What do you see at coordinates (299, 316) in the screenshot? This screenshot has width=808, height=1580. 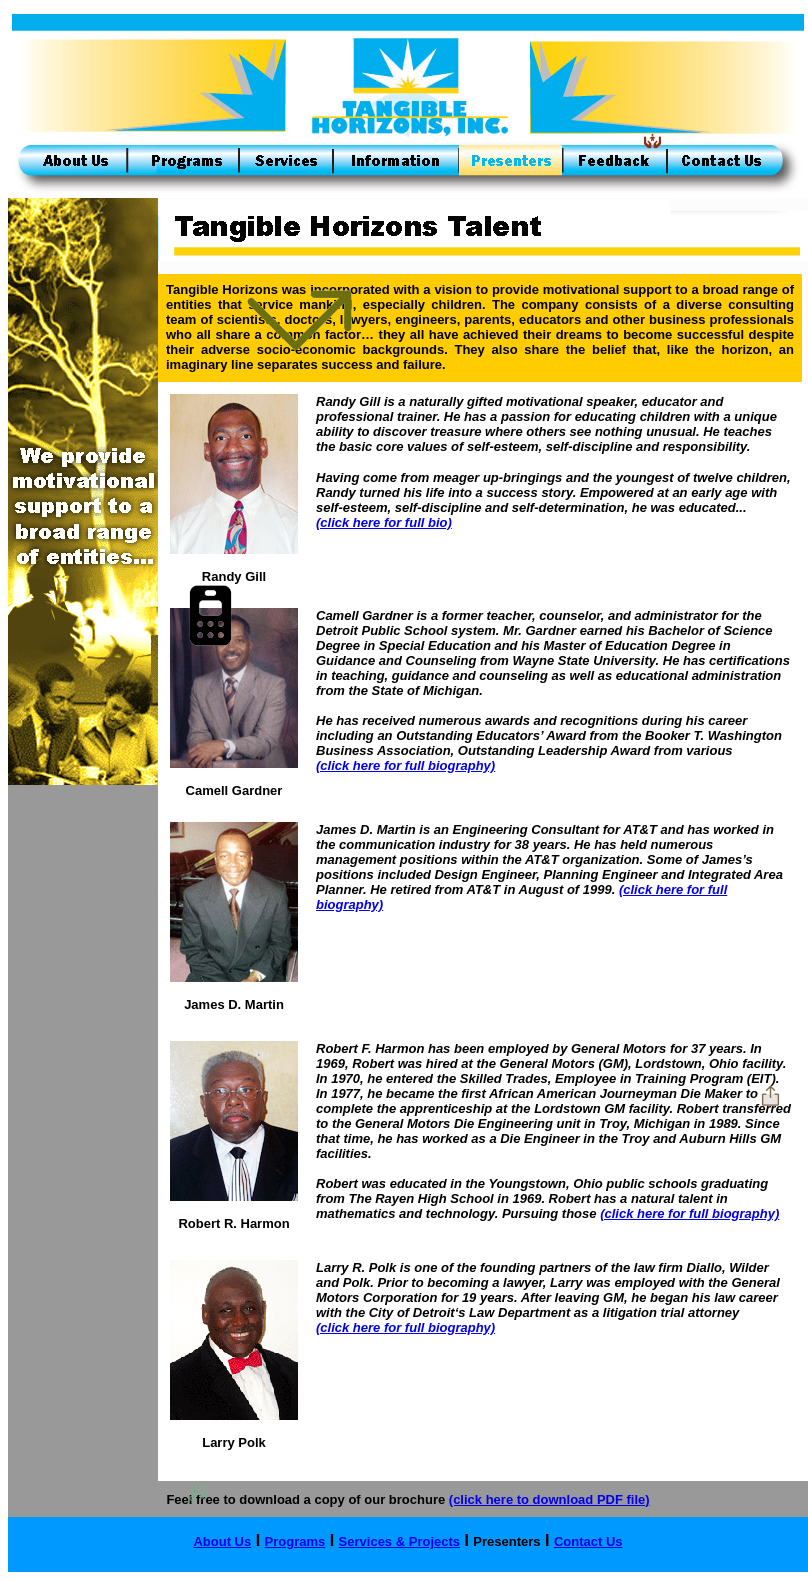 I see `reply to a message` at bounding box center [299, 316].